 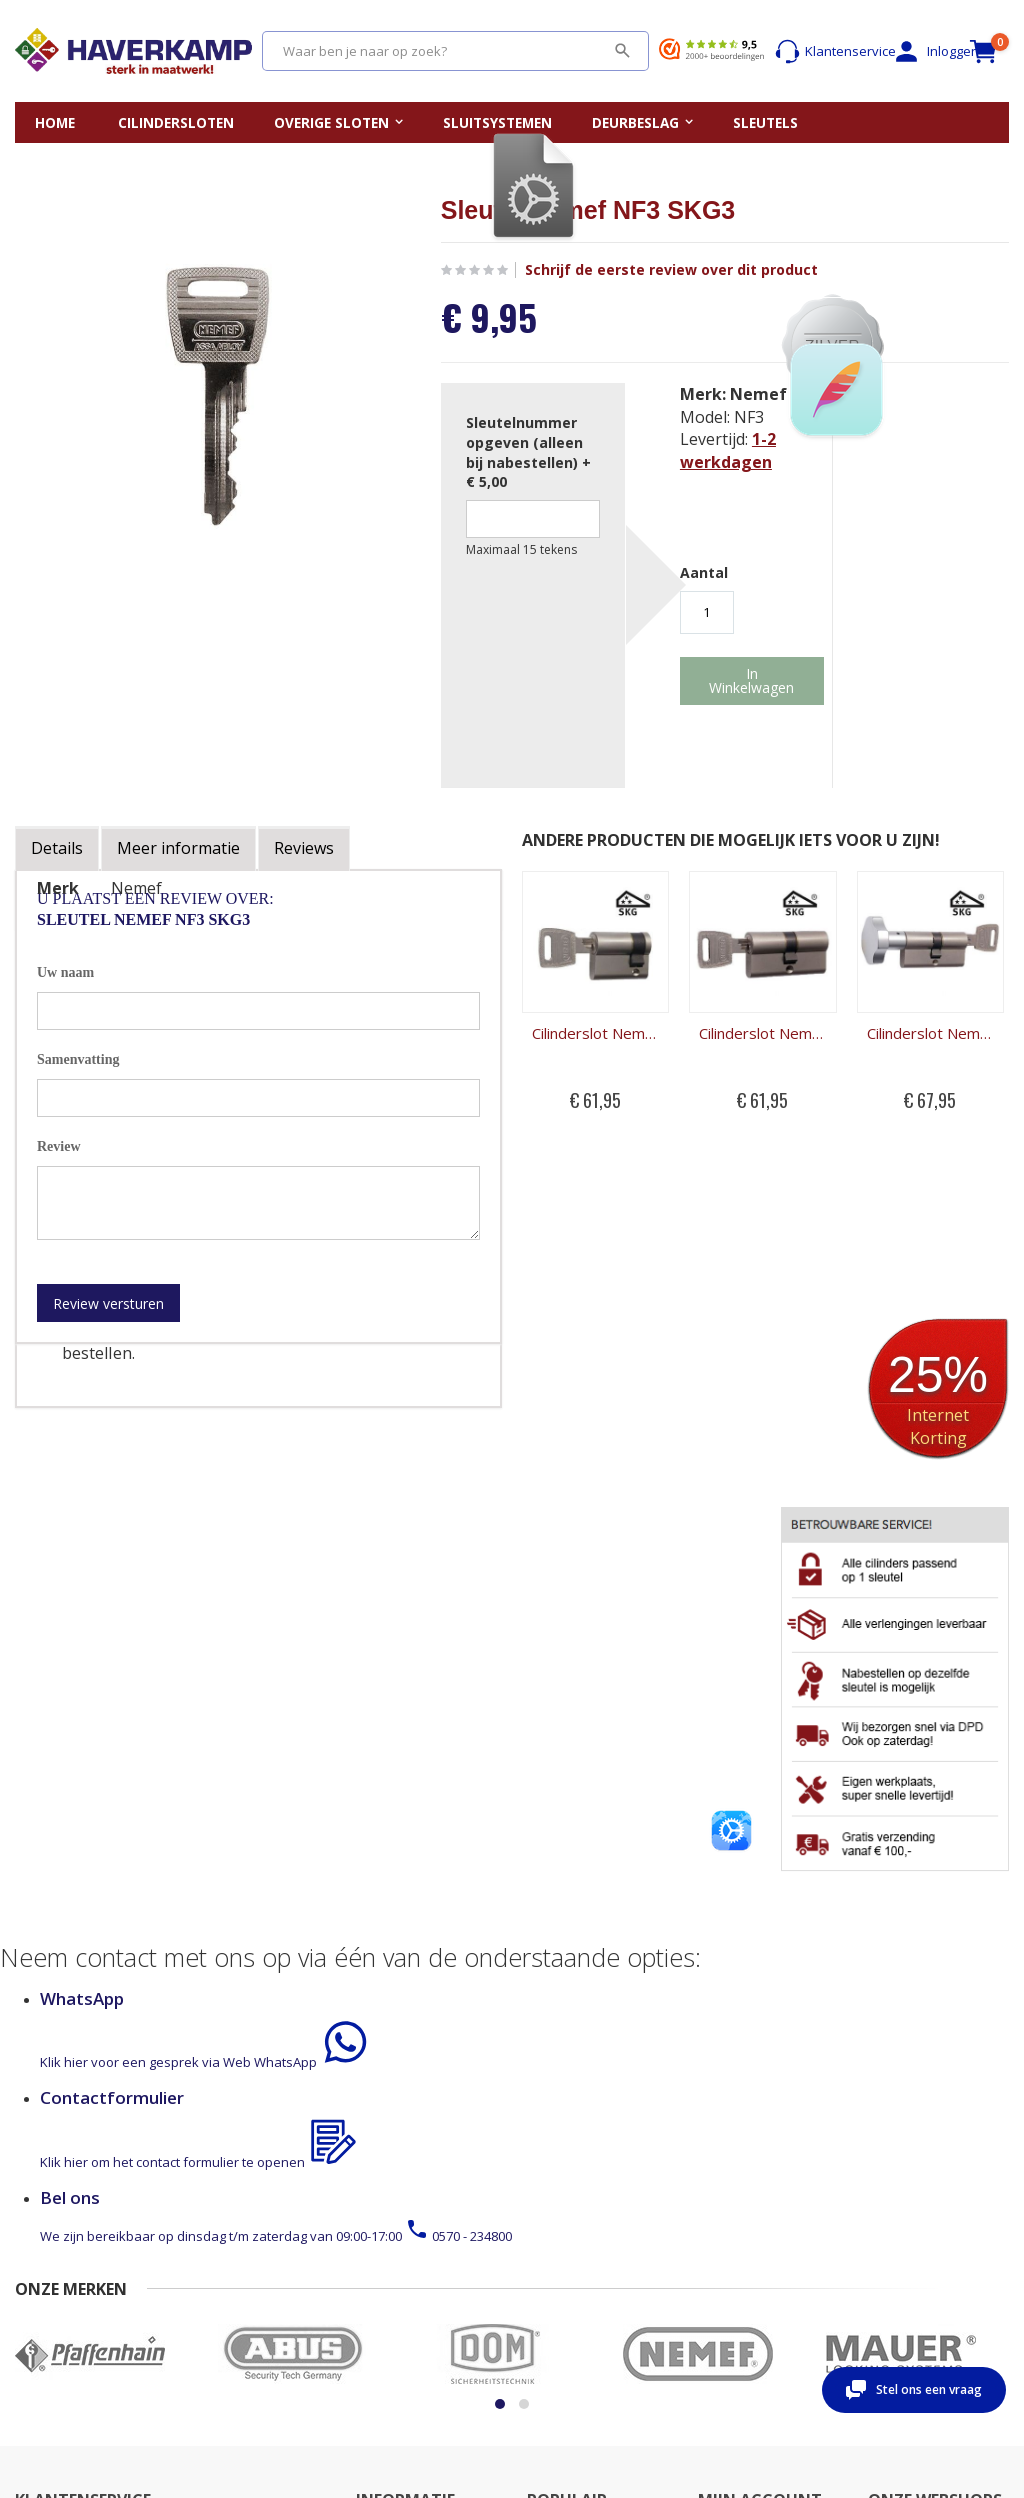 What do you see at coordinates (731, 1830) in the screenshot?
I see `configure VMware network settings` at bounding box center [731, 1830].